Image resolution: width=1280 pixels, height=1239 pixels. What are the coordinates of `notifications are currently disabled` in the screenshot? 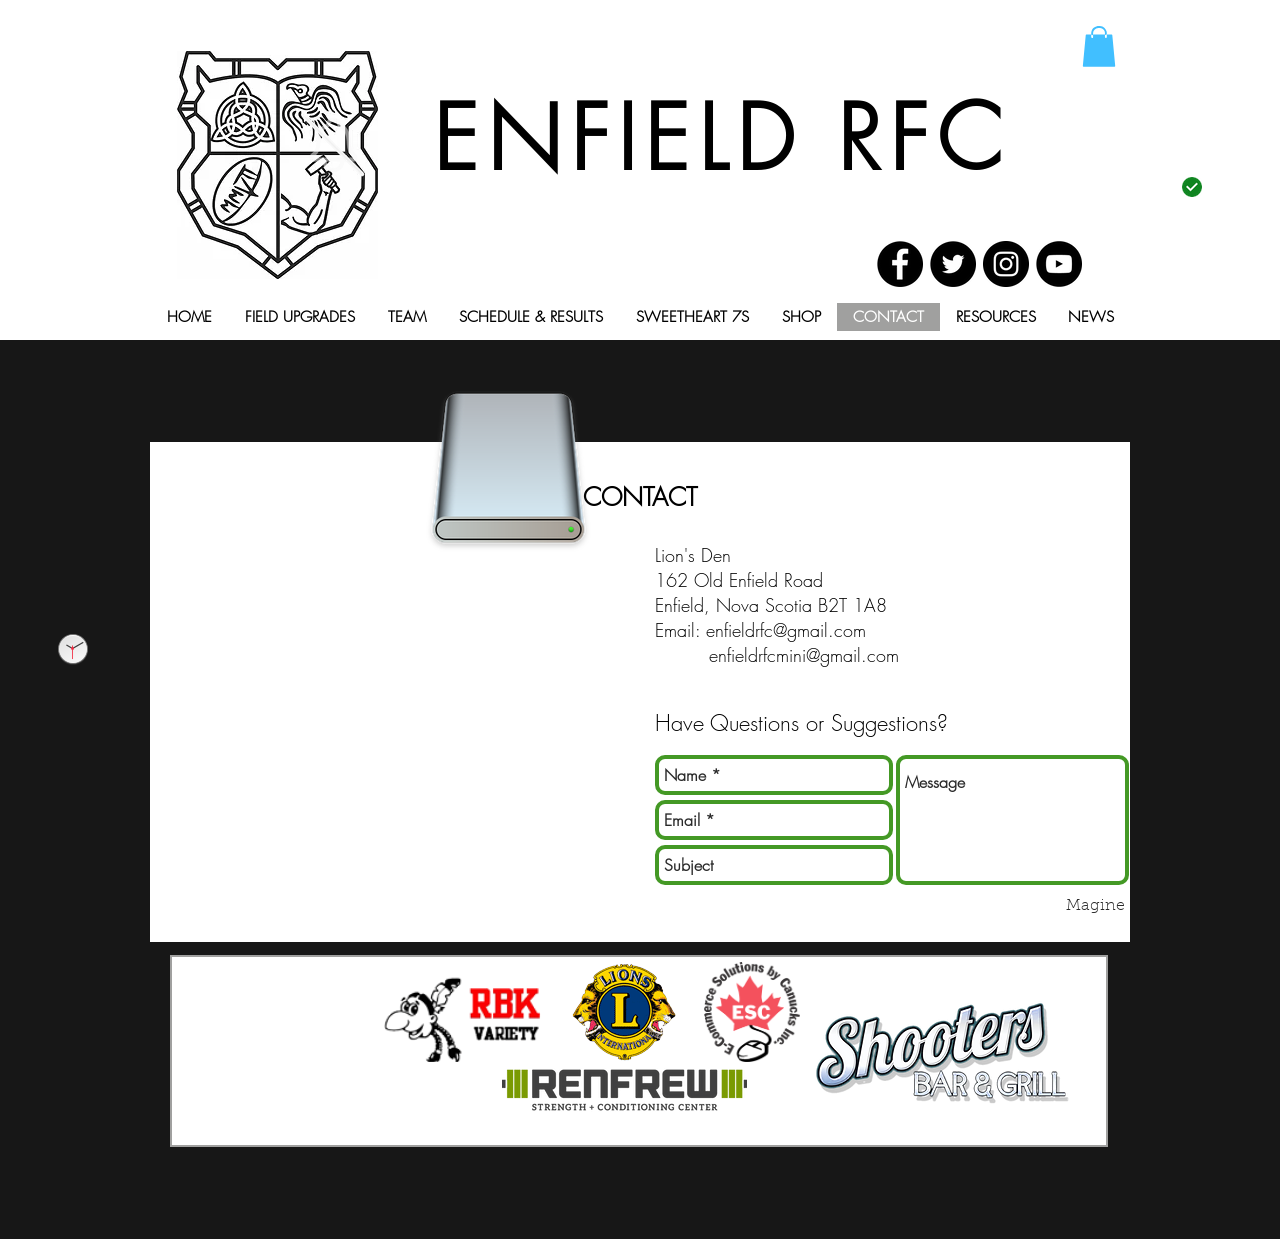 It's located at (333, 145).